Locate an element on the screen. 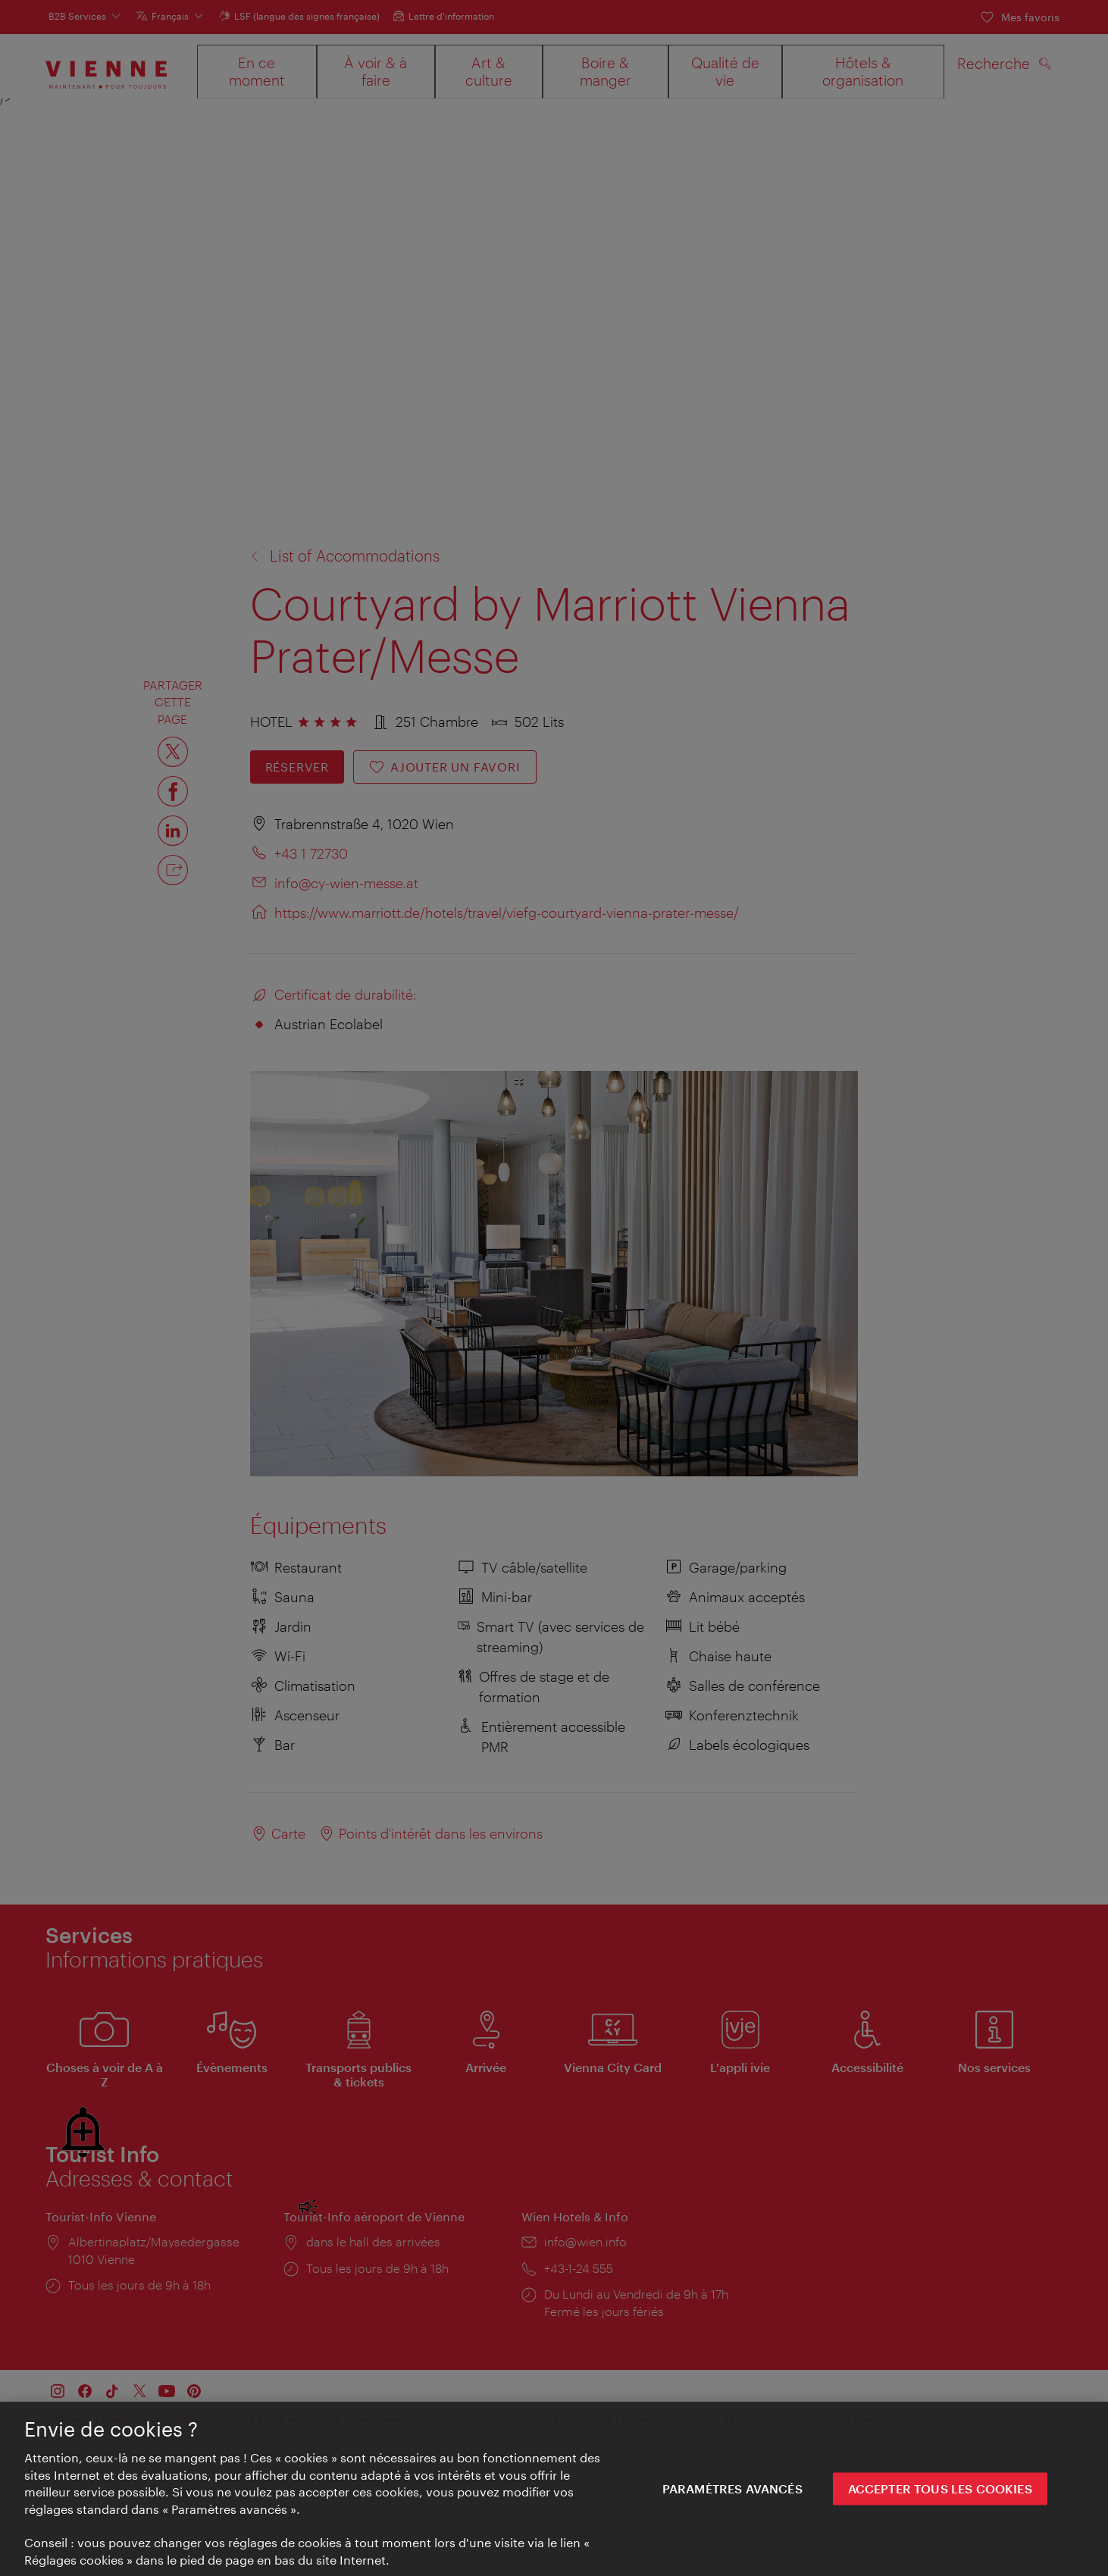  add a new reminder or alert is located at coordinates (83, 2131).